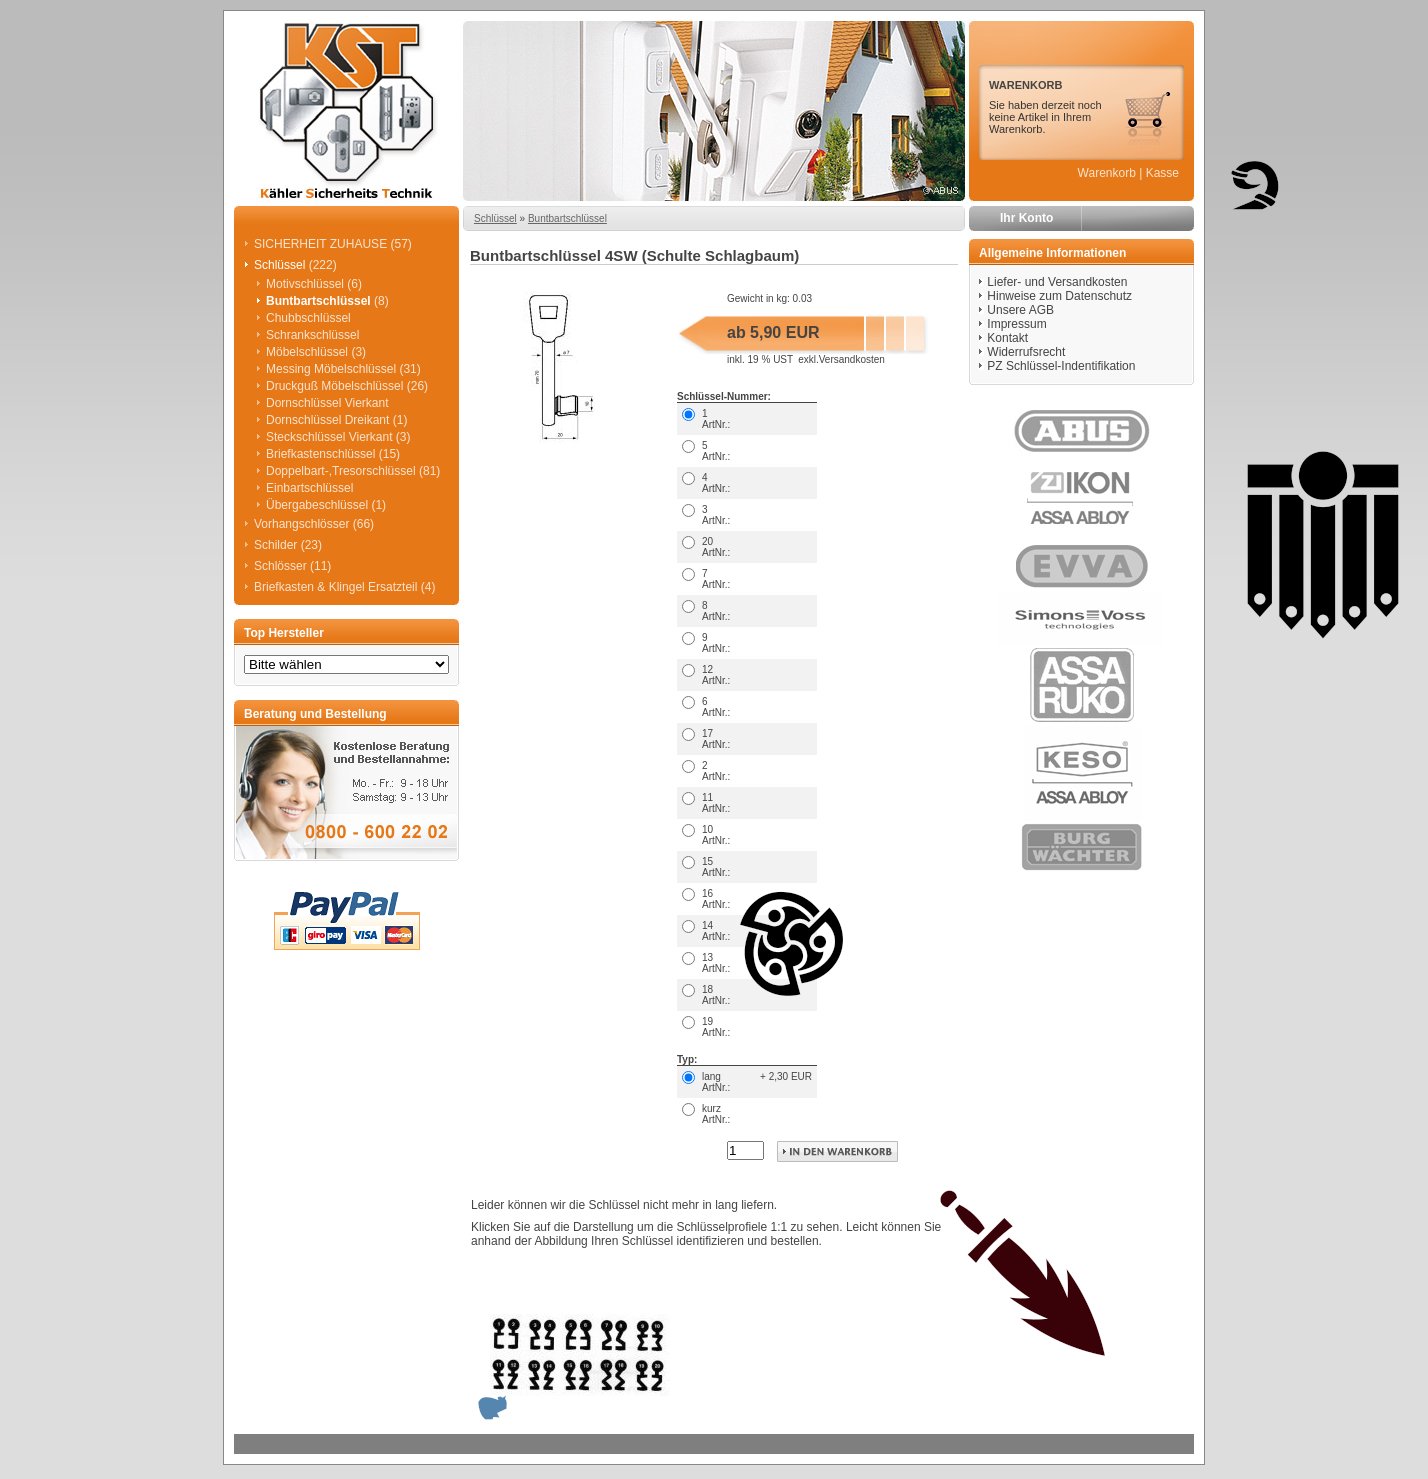  What do you see at coordinates (1323, 545) in the screenshot?
I see `select ancient roman armor piece` at bounding box center [1323, 545].